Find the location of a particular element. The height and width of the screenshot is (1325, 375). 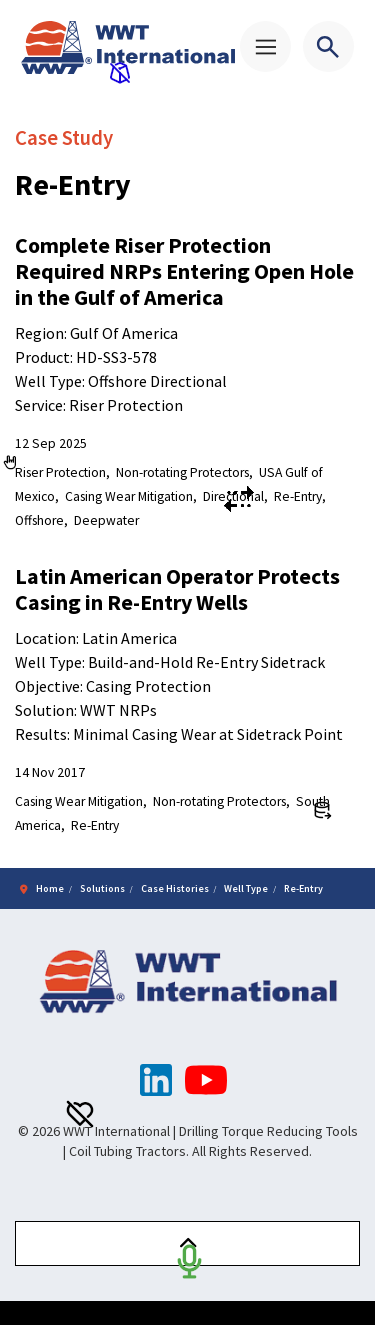

remove from favorites is located at coordinates (80, 1114).